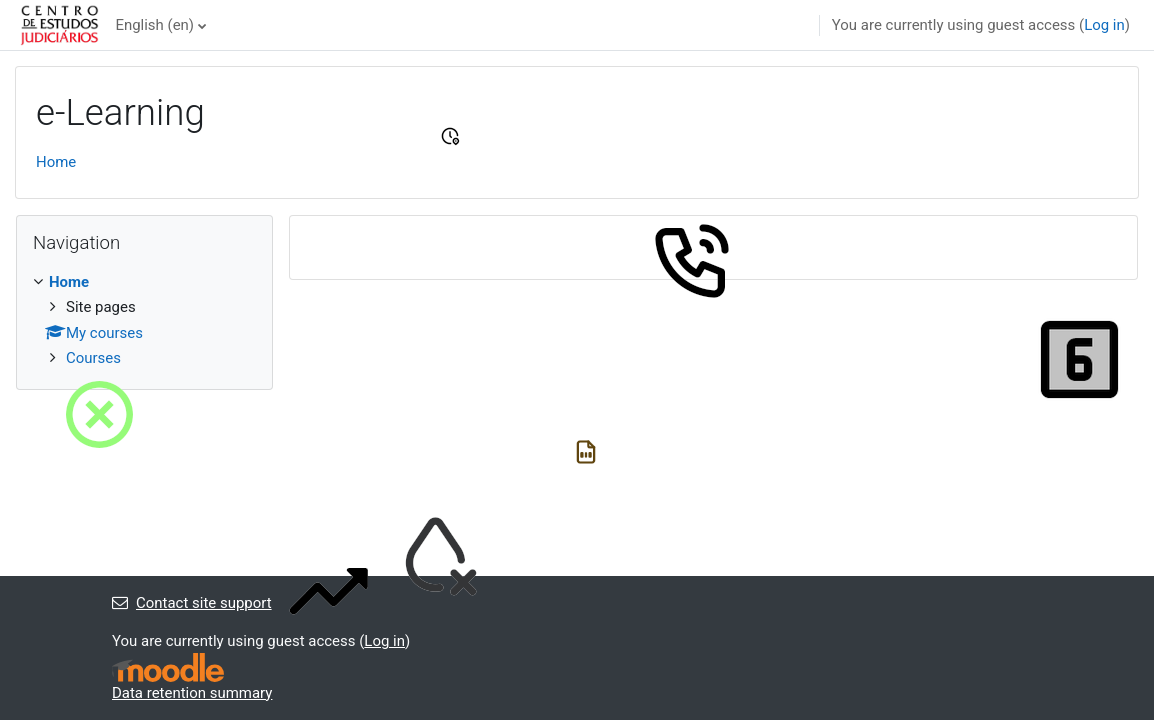 Image resolution: width=1154 pixels, height=720 pixels. I want to click on view trending or popular content, so click(328, 592).